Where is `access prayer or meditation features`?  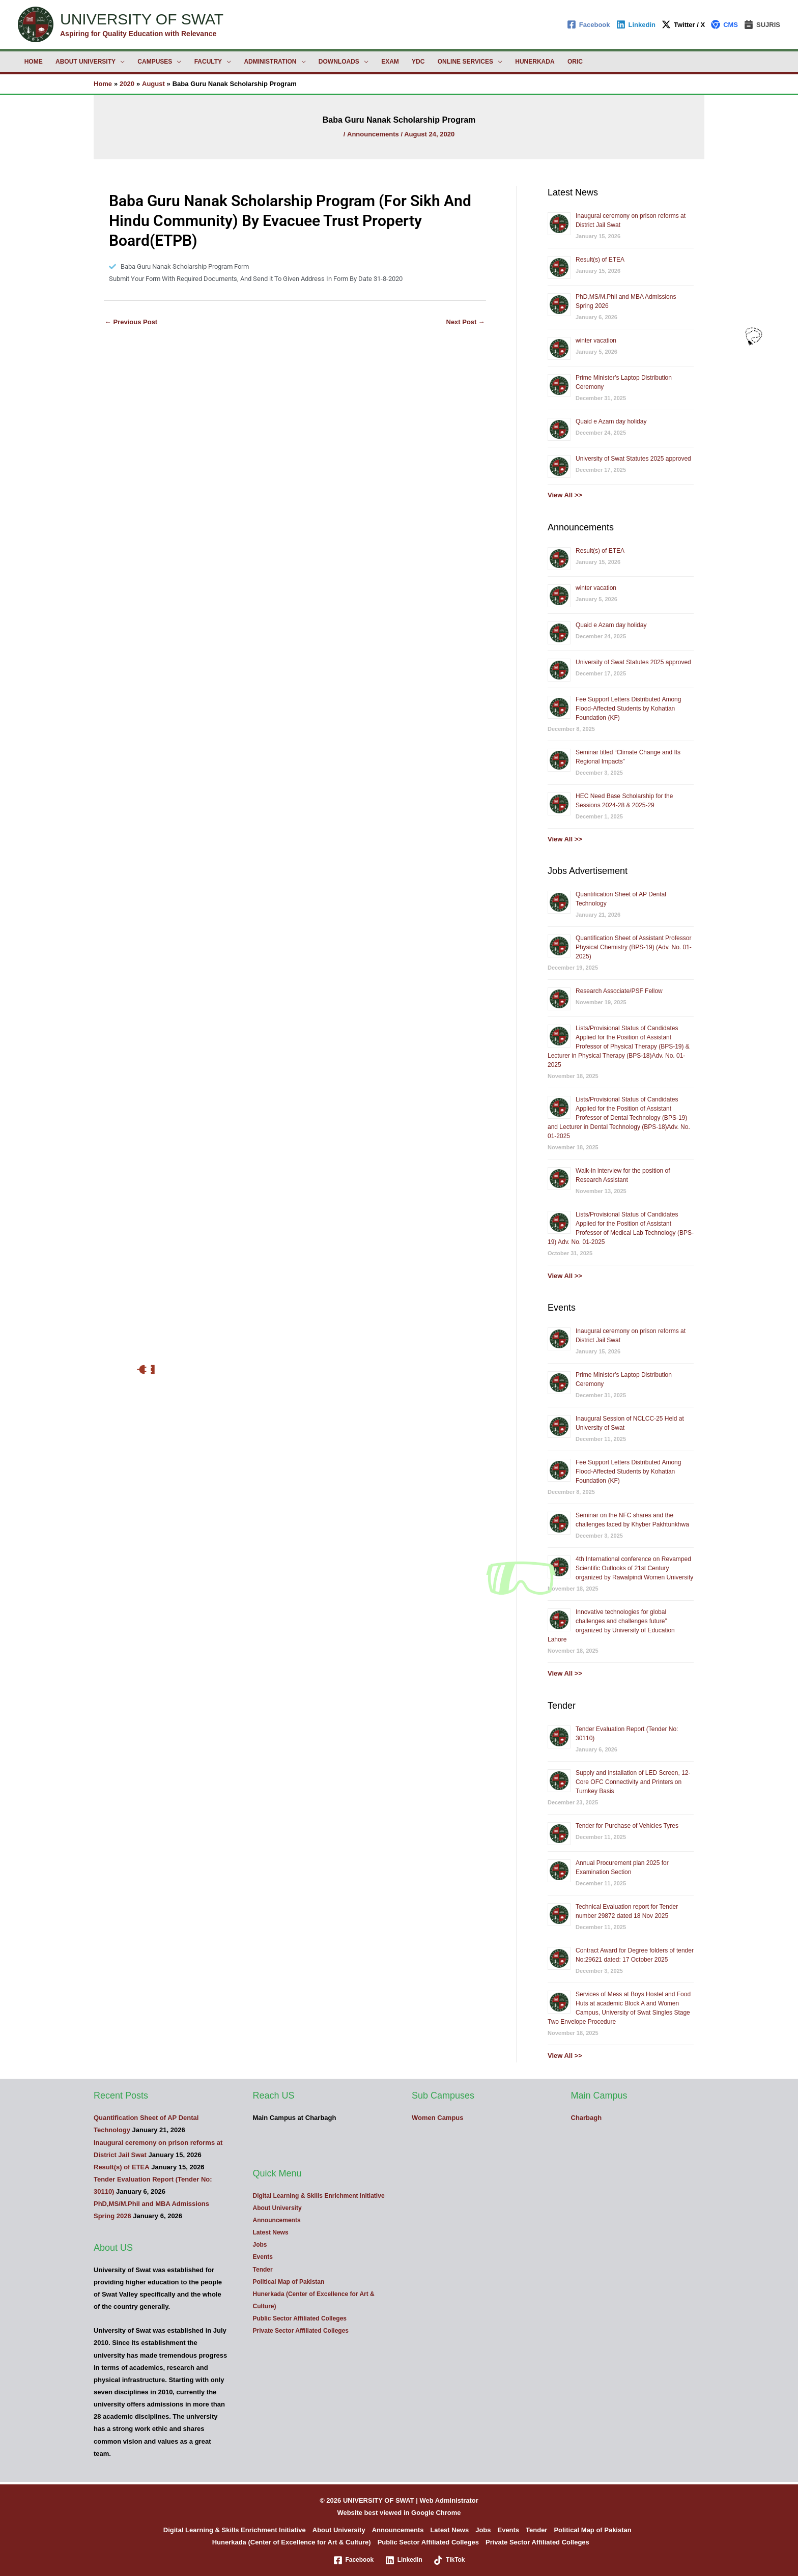
access prayer or meditation features is located at coordinates (754, 336).